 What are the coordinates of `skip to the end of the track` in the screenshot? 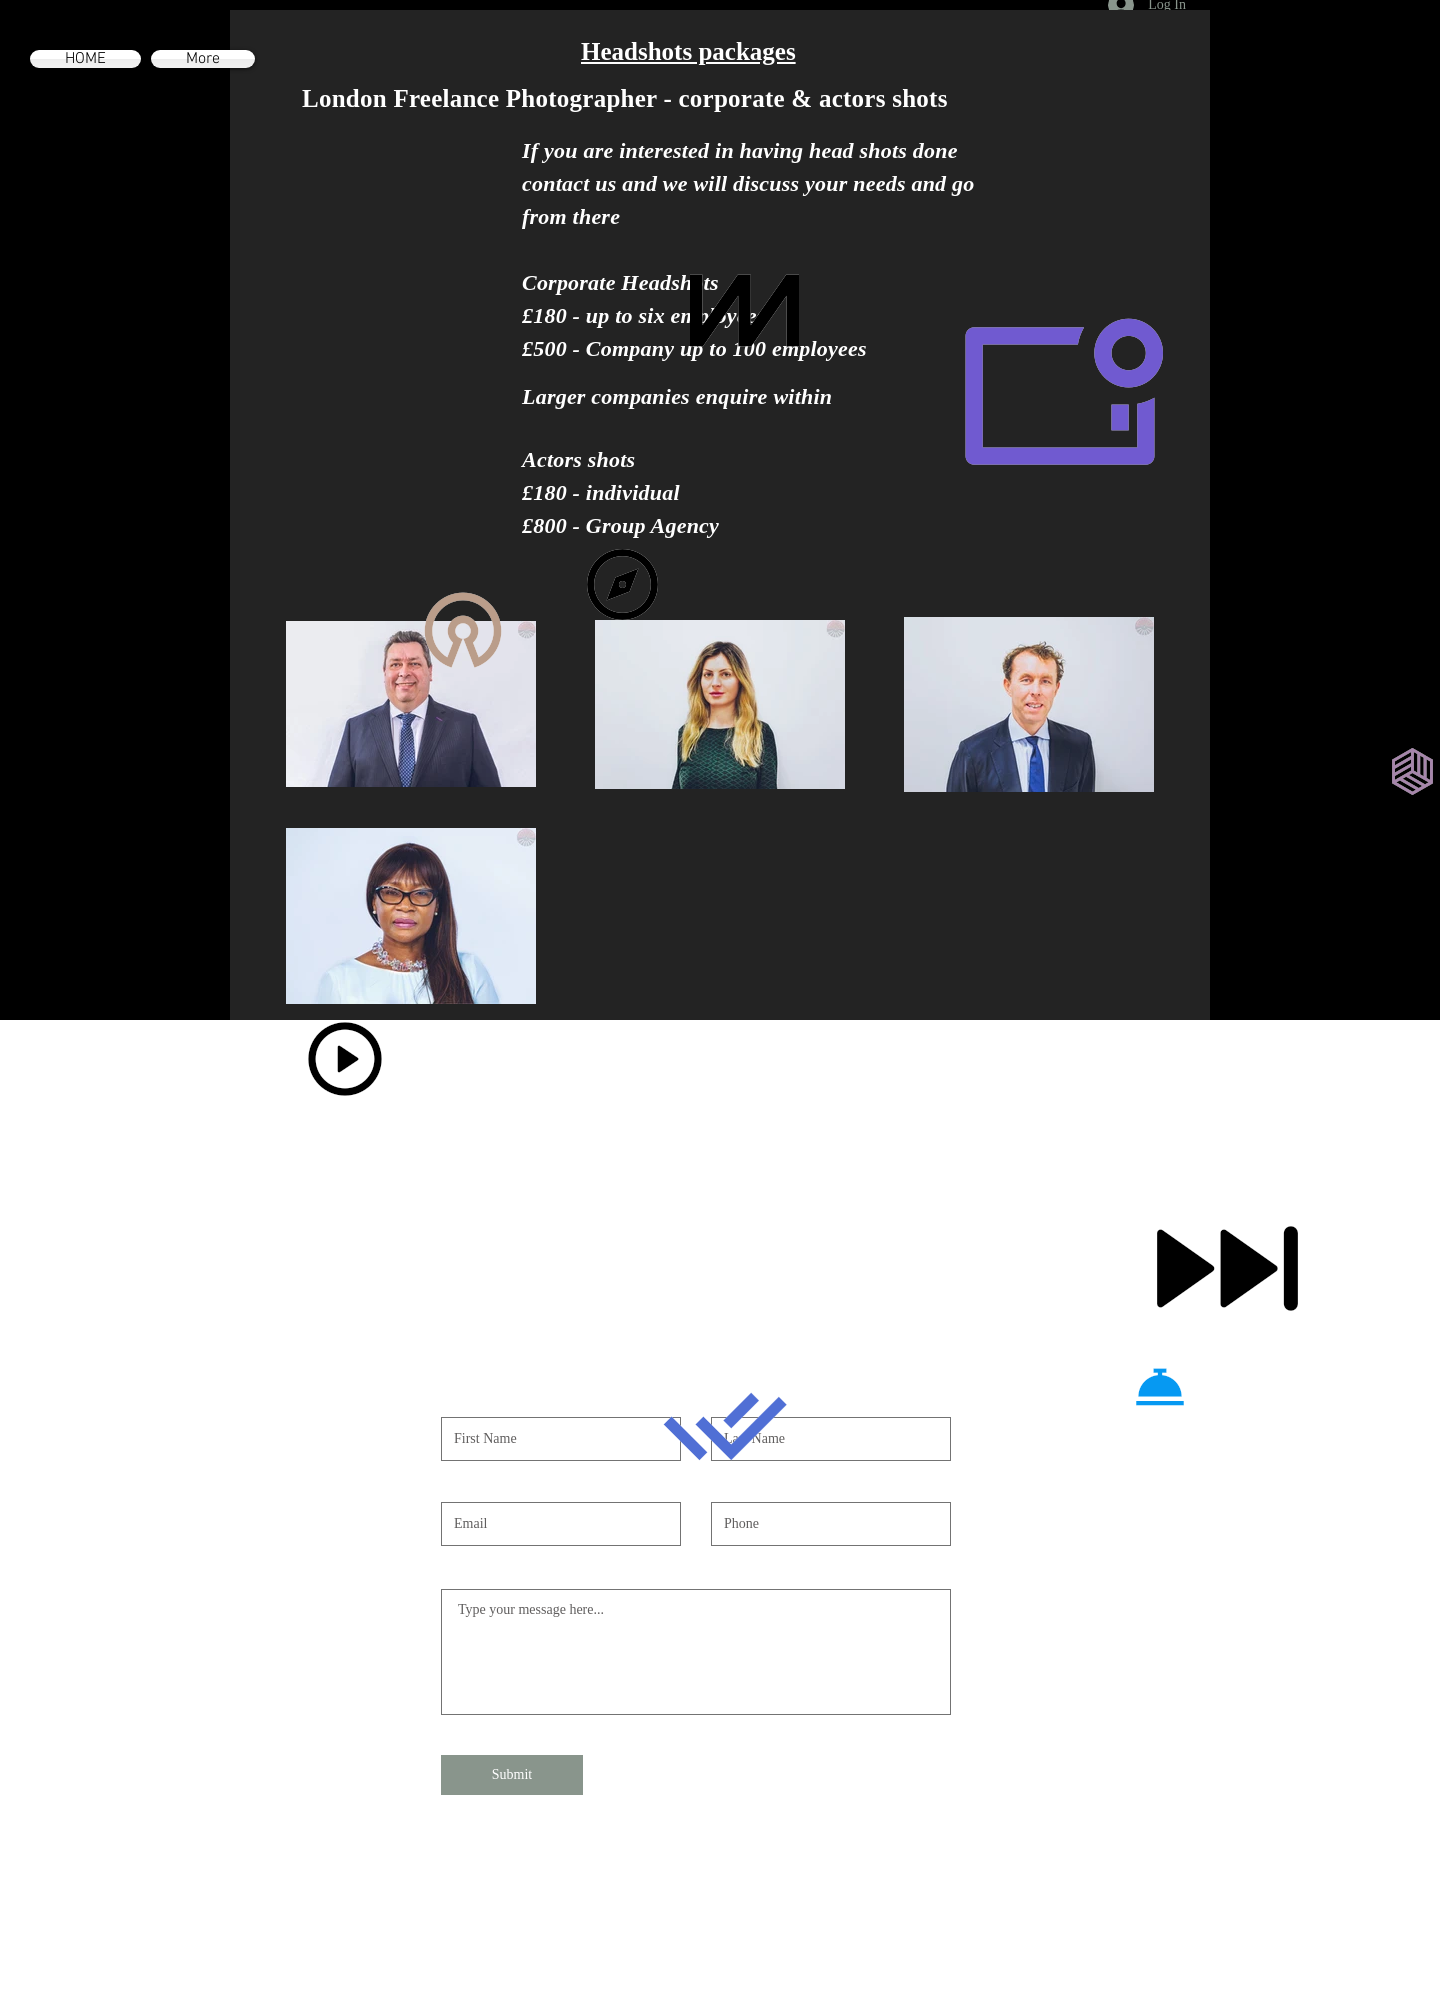 It's located at (1227, 1268).